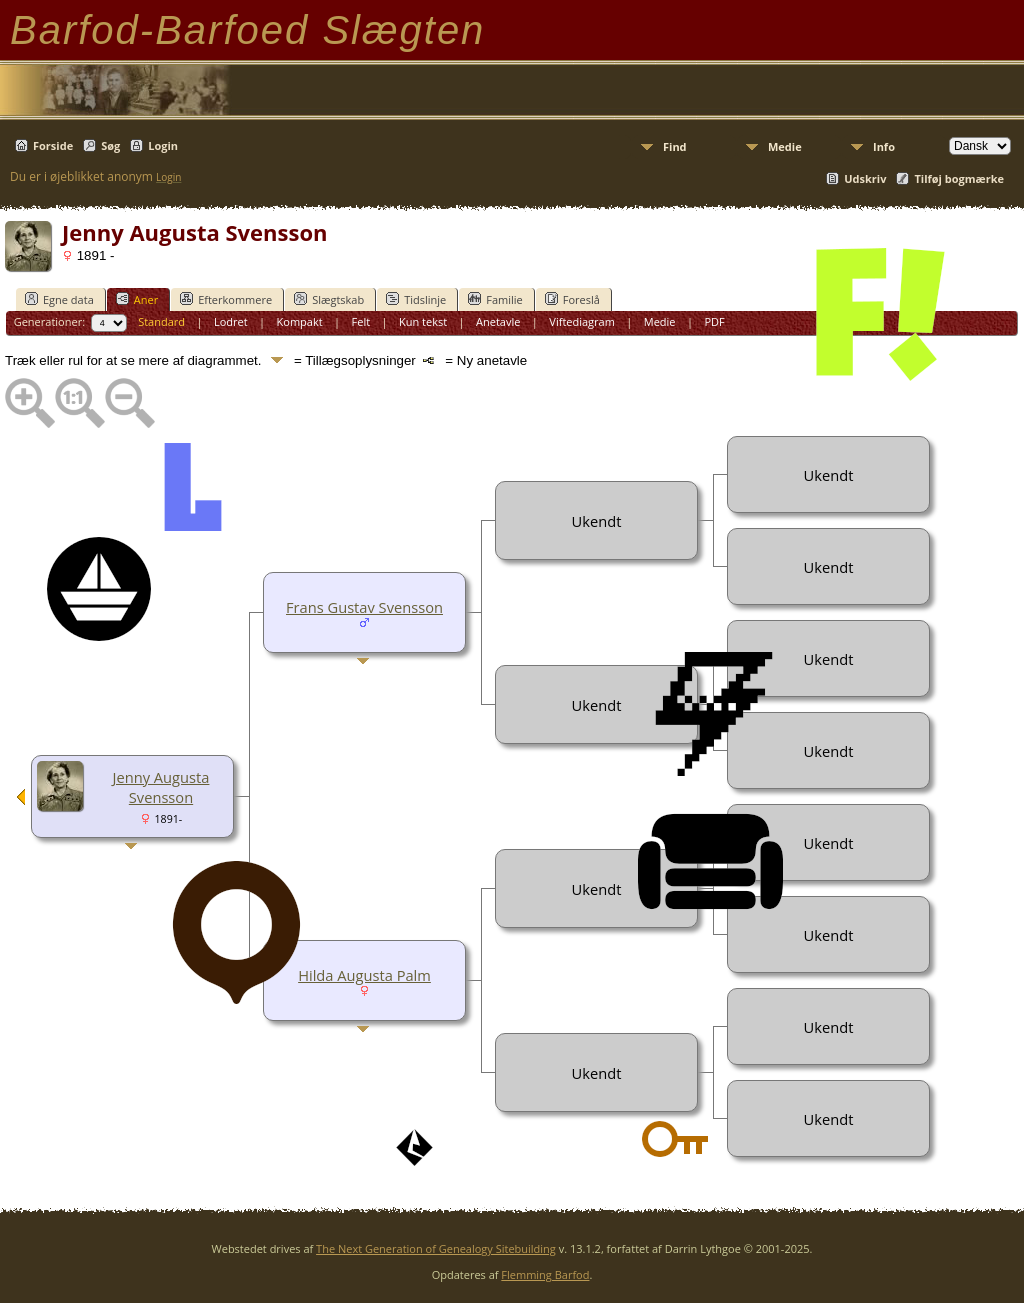 Image resolution: width=1024 pixels, height=1303 pixels. What do you see at coordinates (236, 932) in the screenshot?
I see `open OsmAnd navigation app` at bounding box center [236, 932].